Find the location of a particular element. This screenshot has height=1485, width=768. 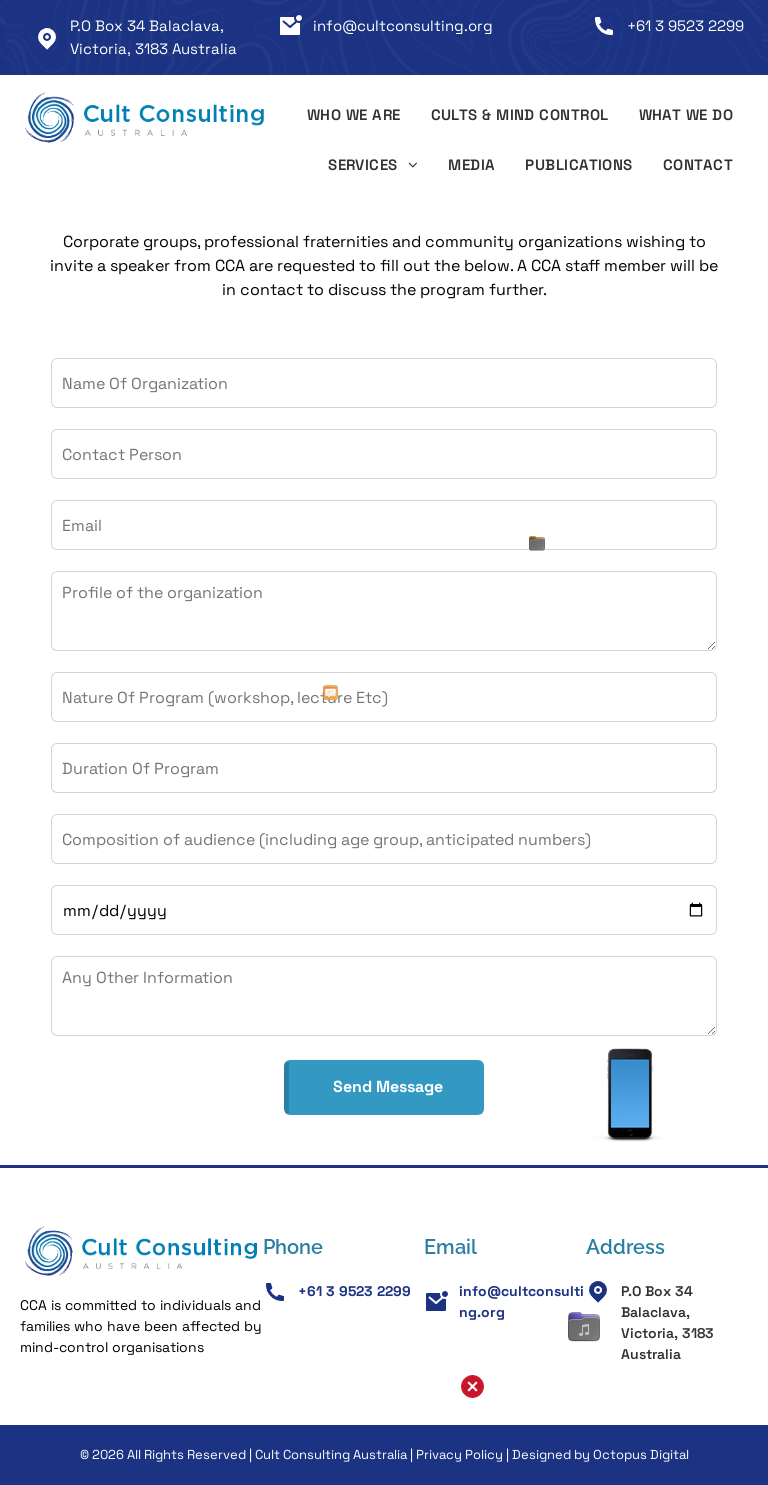

indicates a connected iPhone device is located at coordinates (630, 1095).